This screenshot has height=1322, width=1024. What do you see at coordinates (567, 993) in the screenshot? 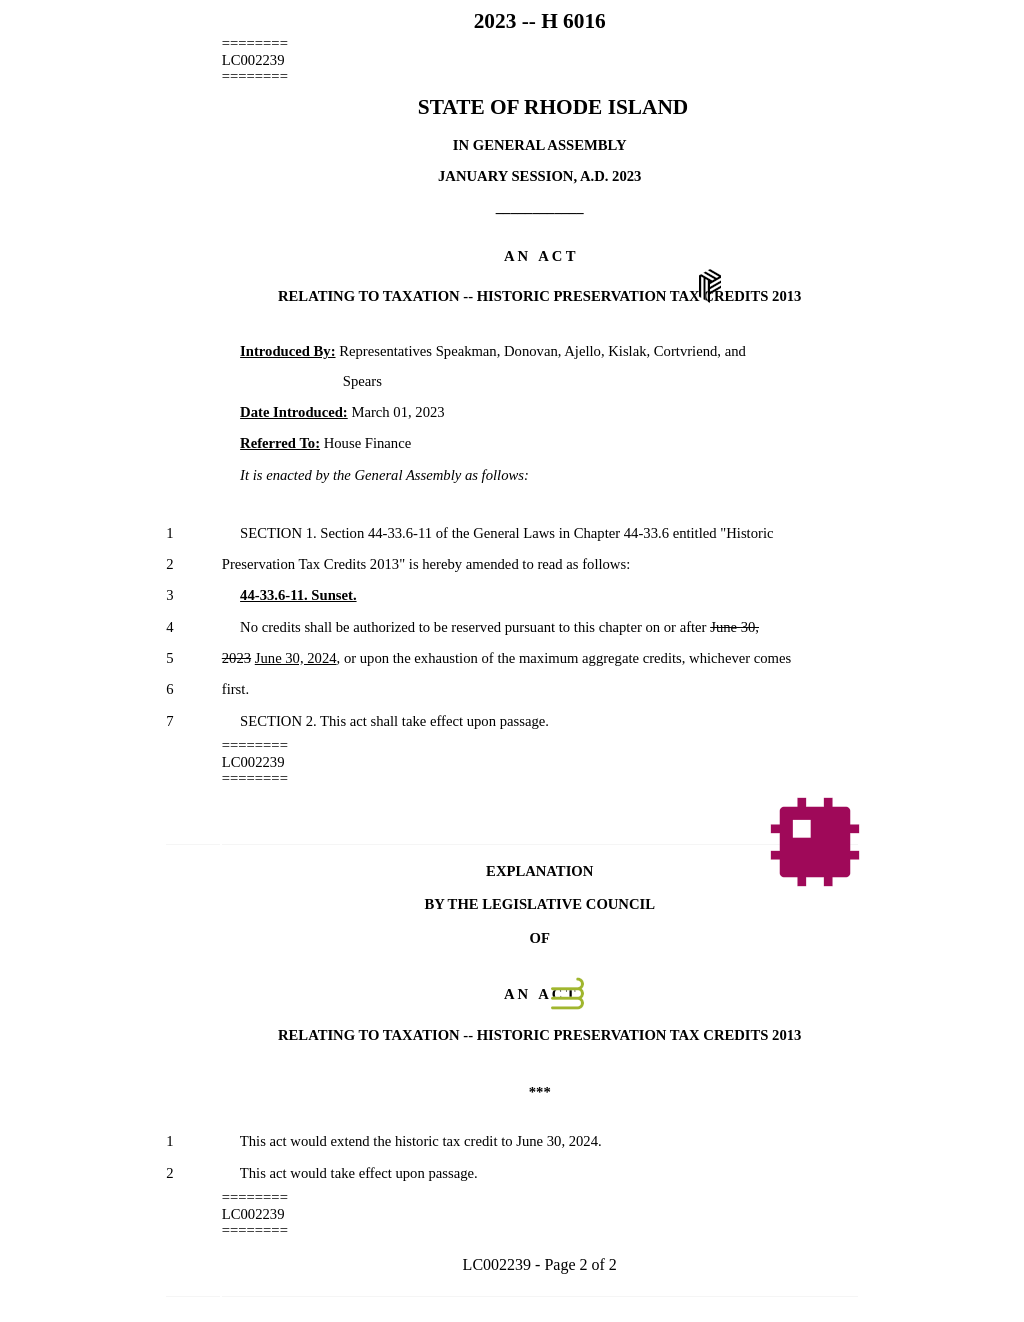
I see `link to Cirrus CI continuous integration service` at bounding box center [567, 993].